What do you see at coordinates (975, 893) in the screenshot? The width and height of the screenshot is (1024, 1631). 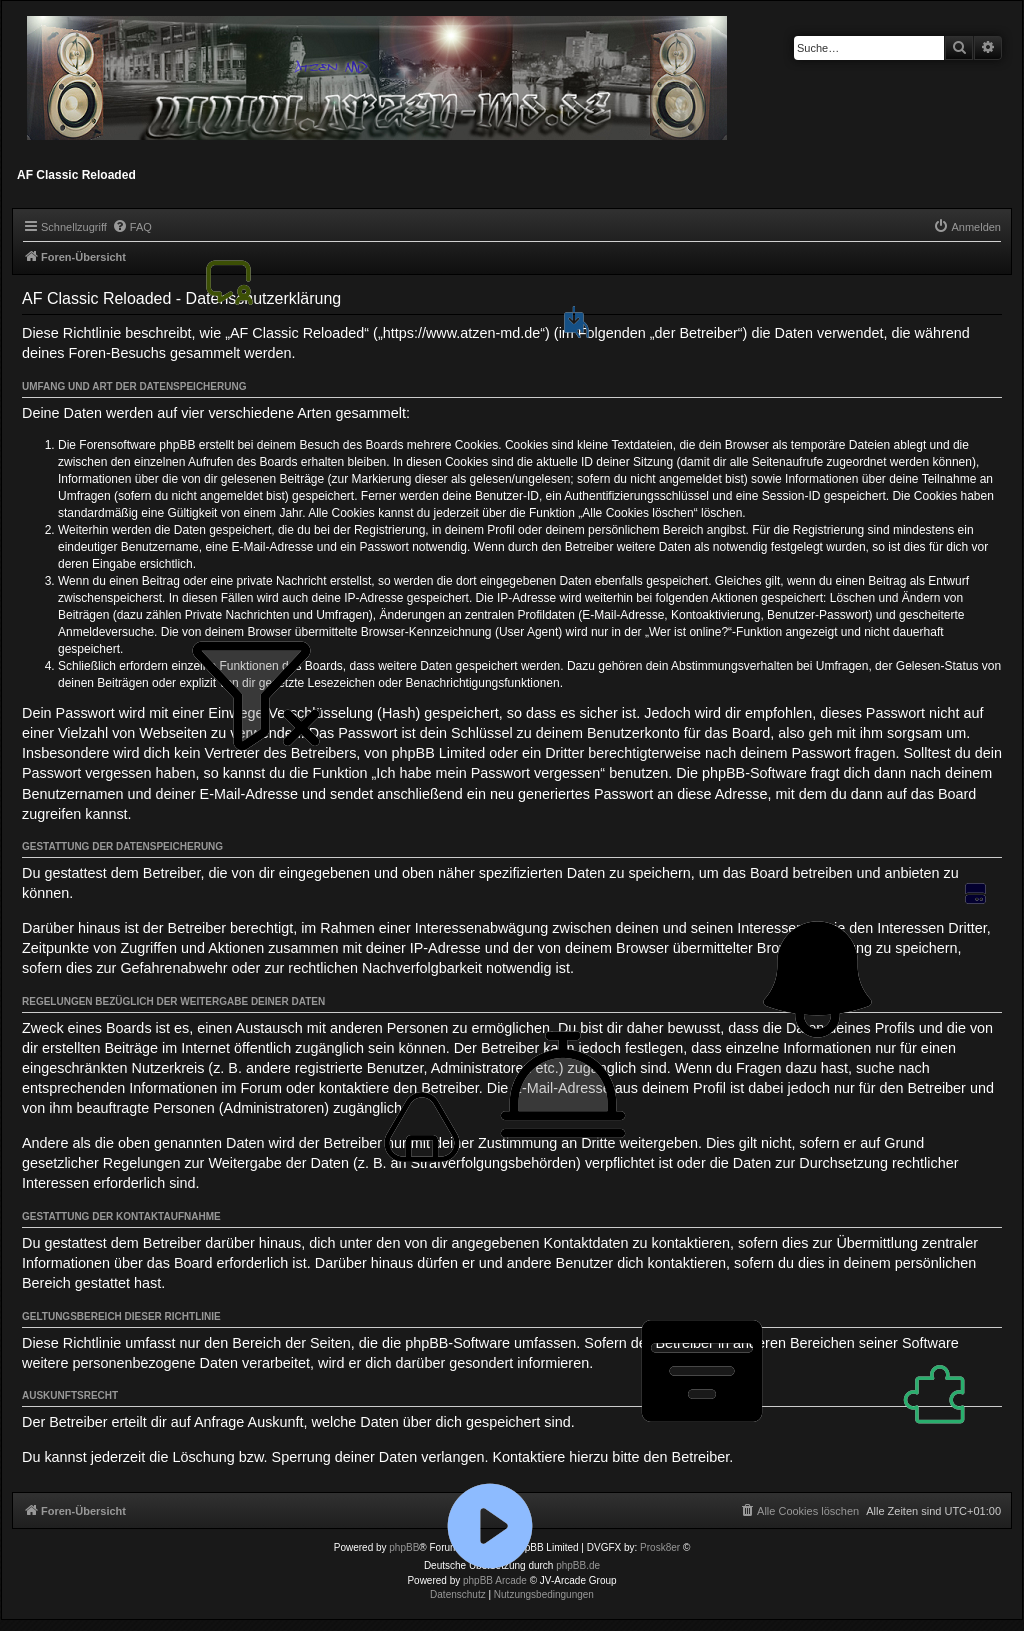 I see `access local storage or drive settings` at bounding box center [975, 893].